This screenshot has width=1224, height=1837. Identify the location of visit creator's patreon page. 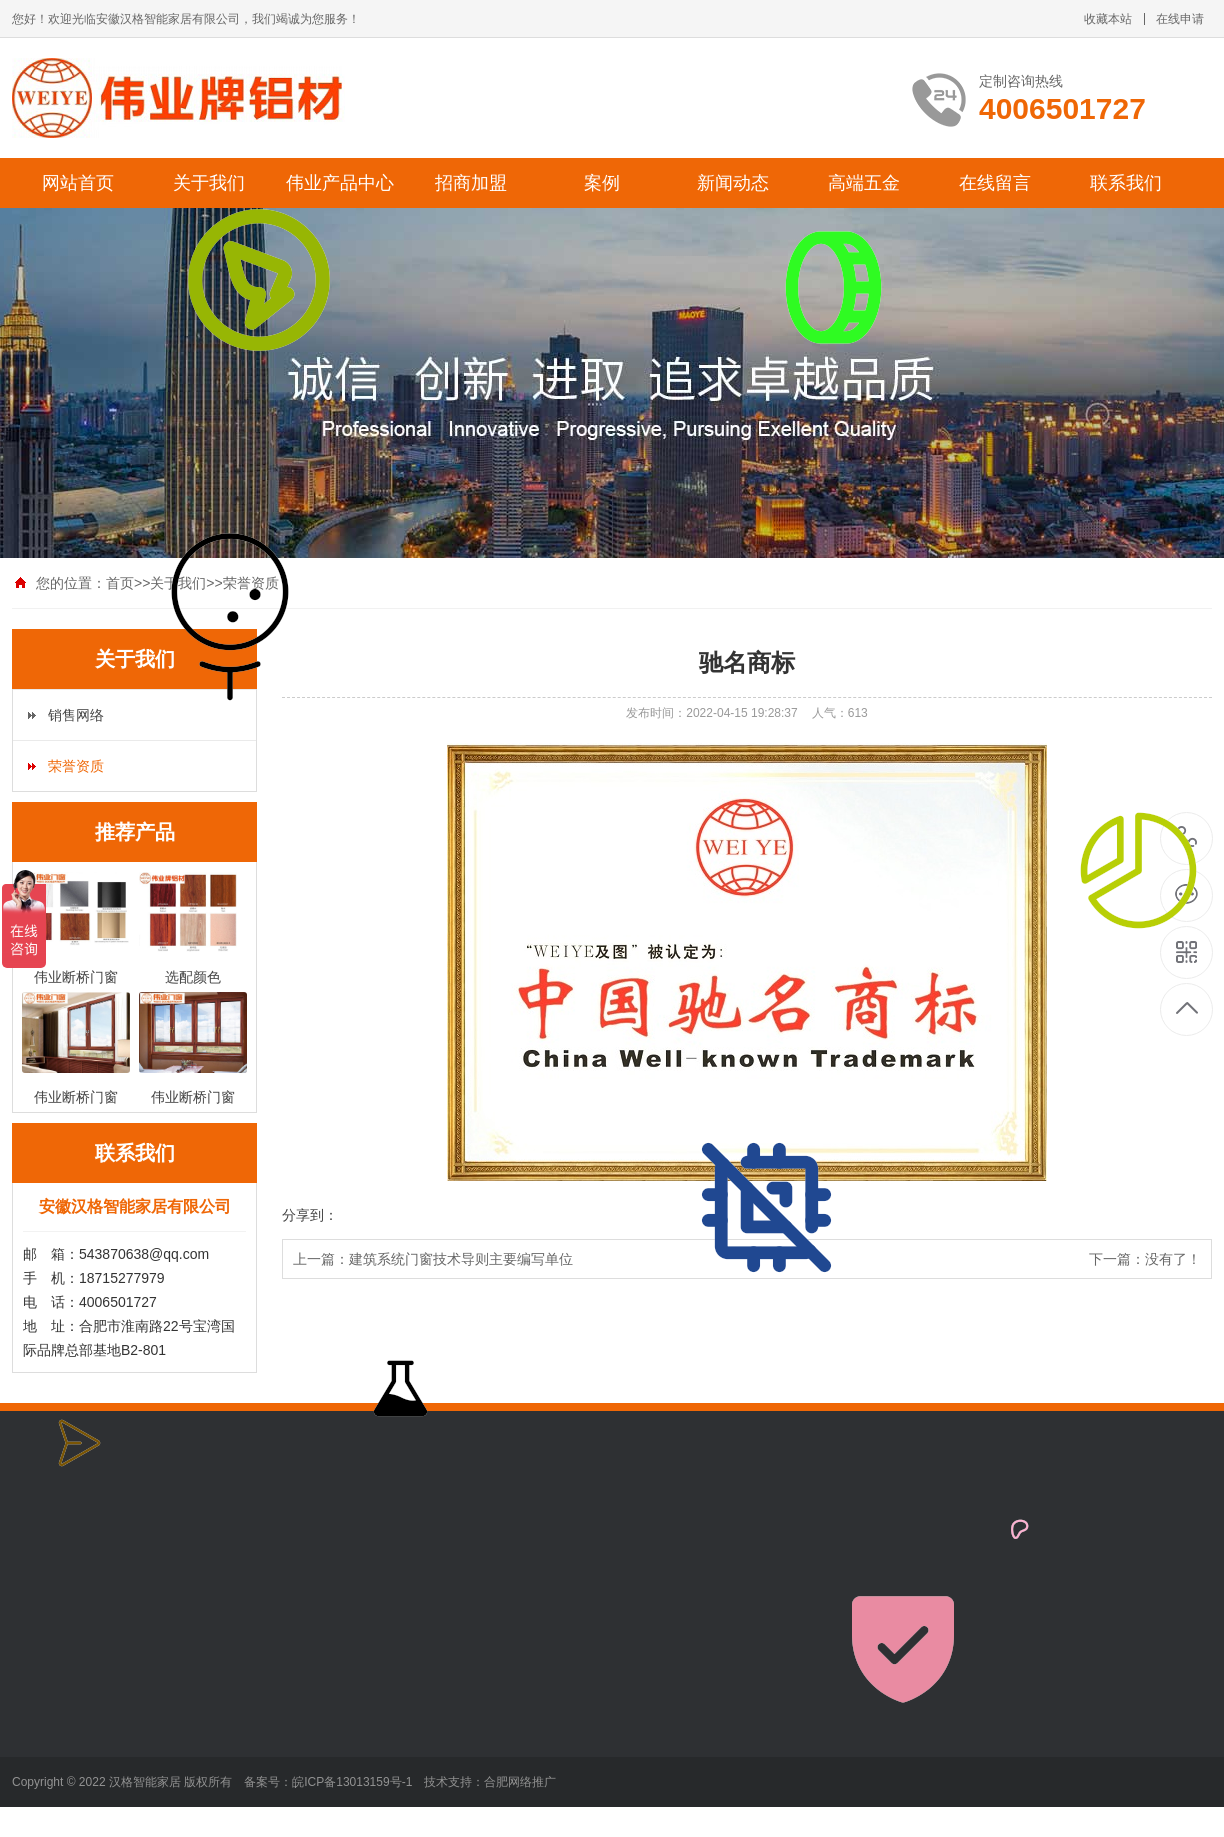
(1019, 1529).